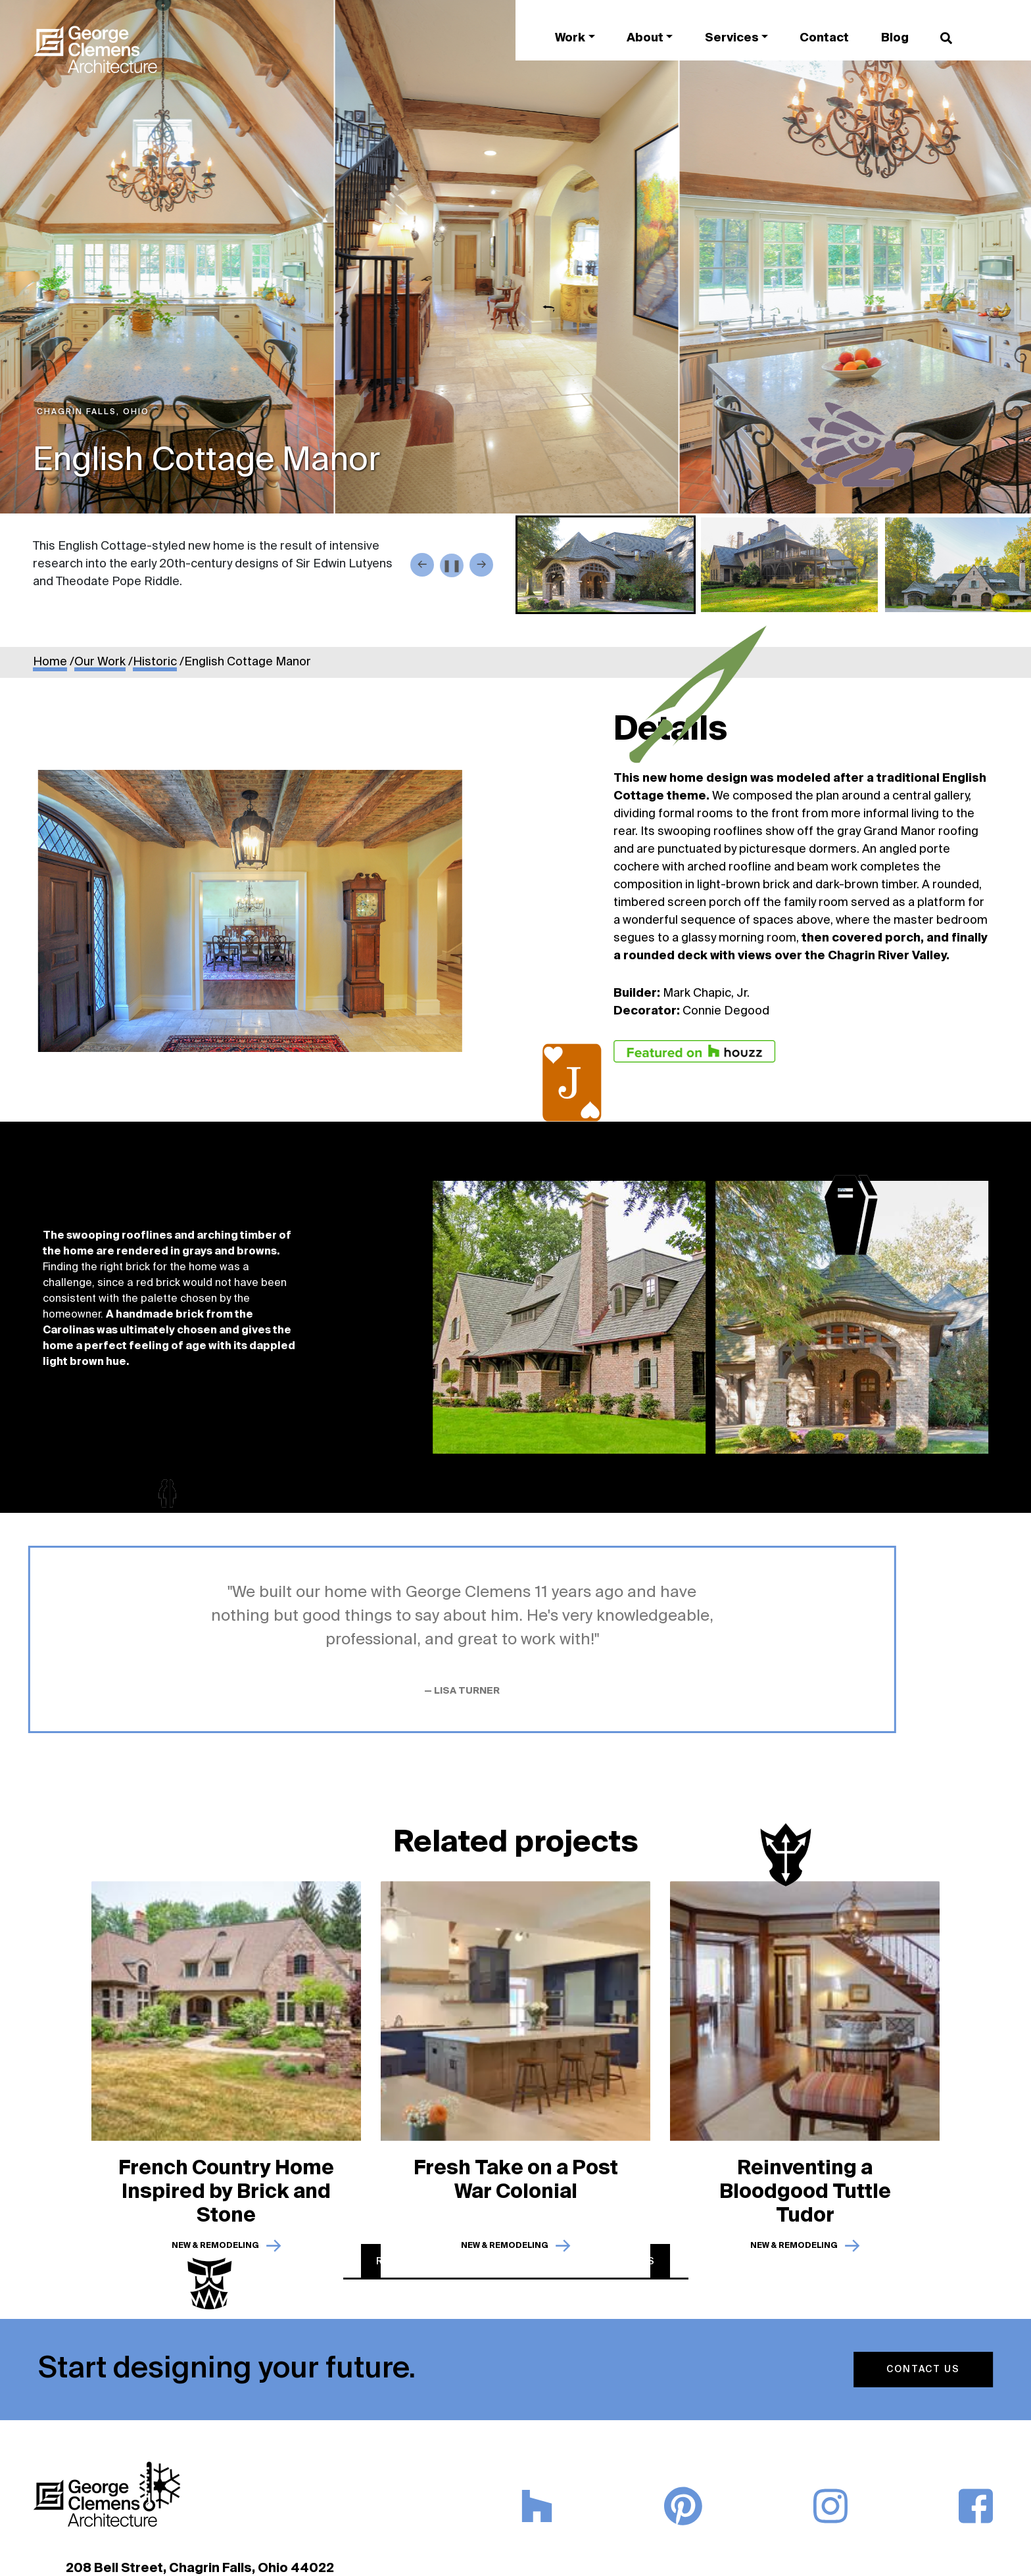 Image resolution: width=1031 pixels, height=2576 pixels. What do you see at coordinates (849, 1214) in the screenshot?
I see `indicates death or game over state` at bounding box center [849, 1214].